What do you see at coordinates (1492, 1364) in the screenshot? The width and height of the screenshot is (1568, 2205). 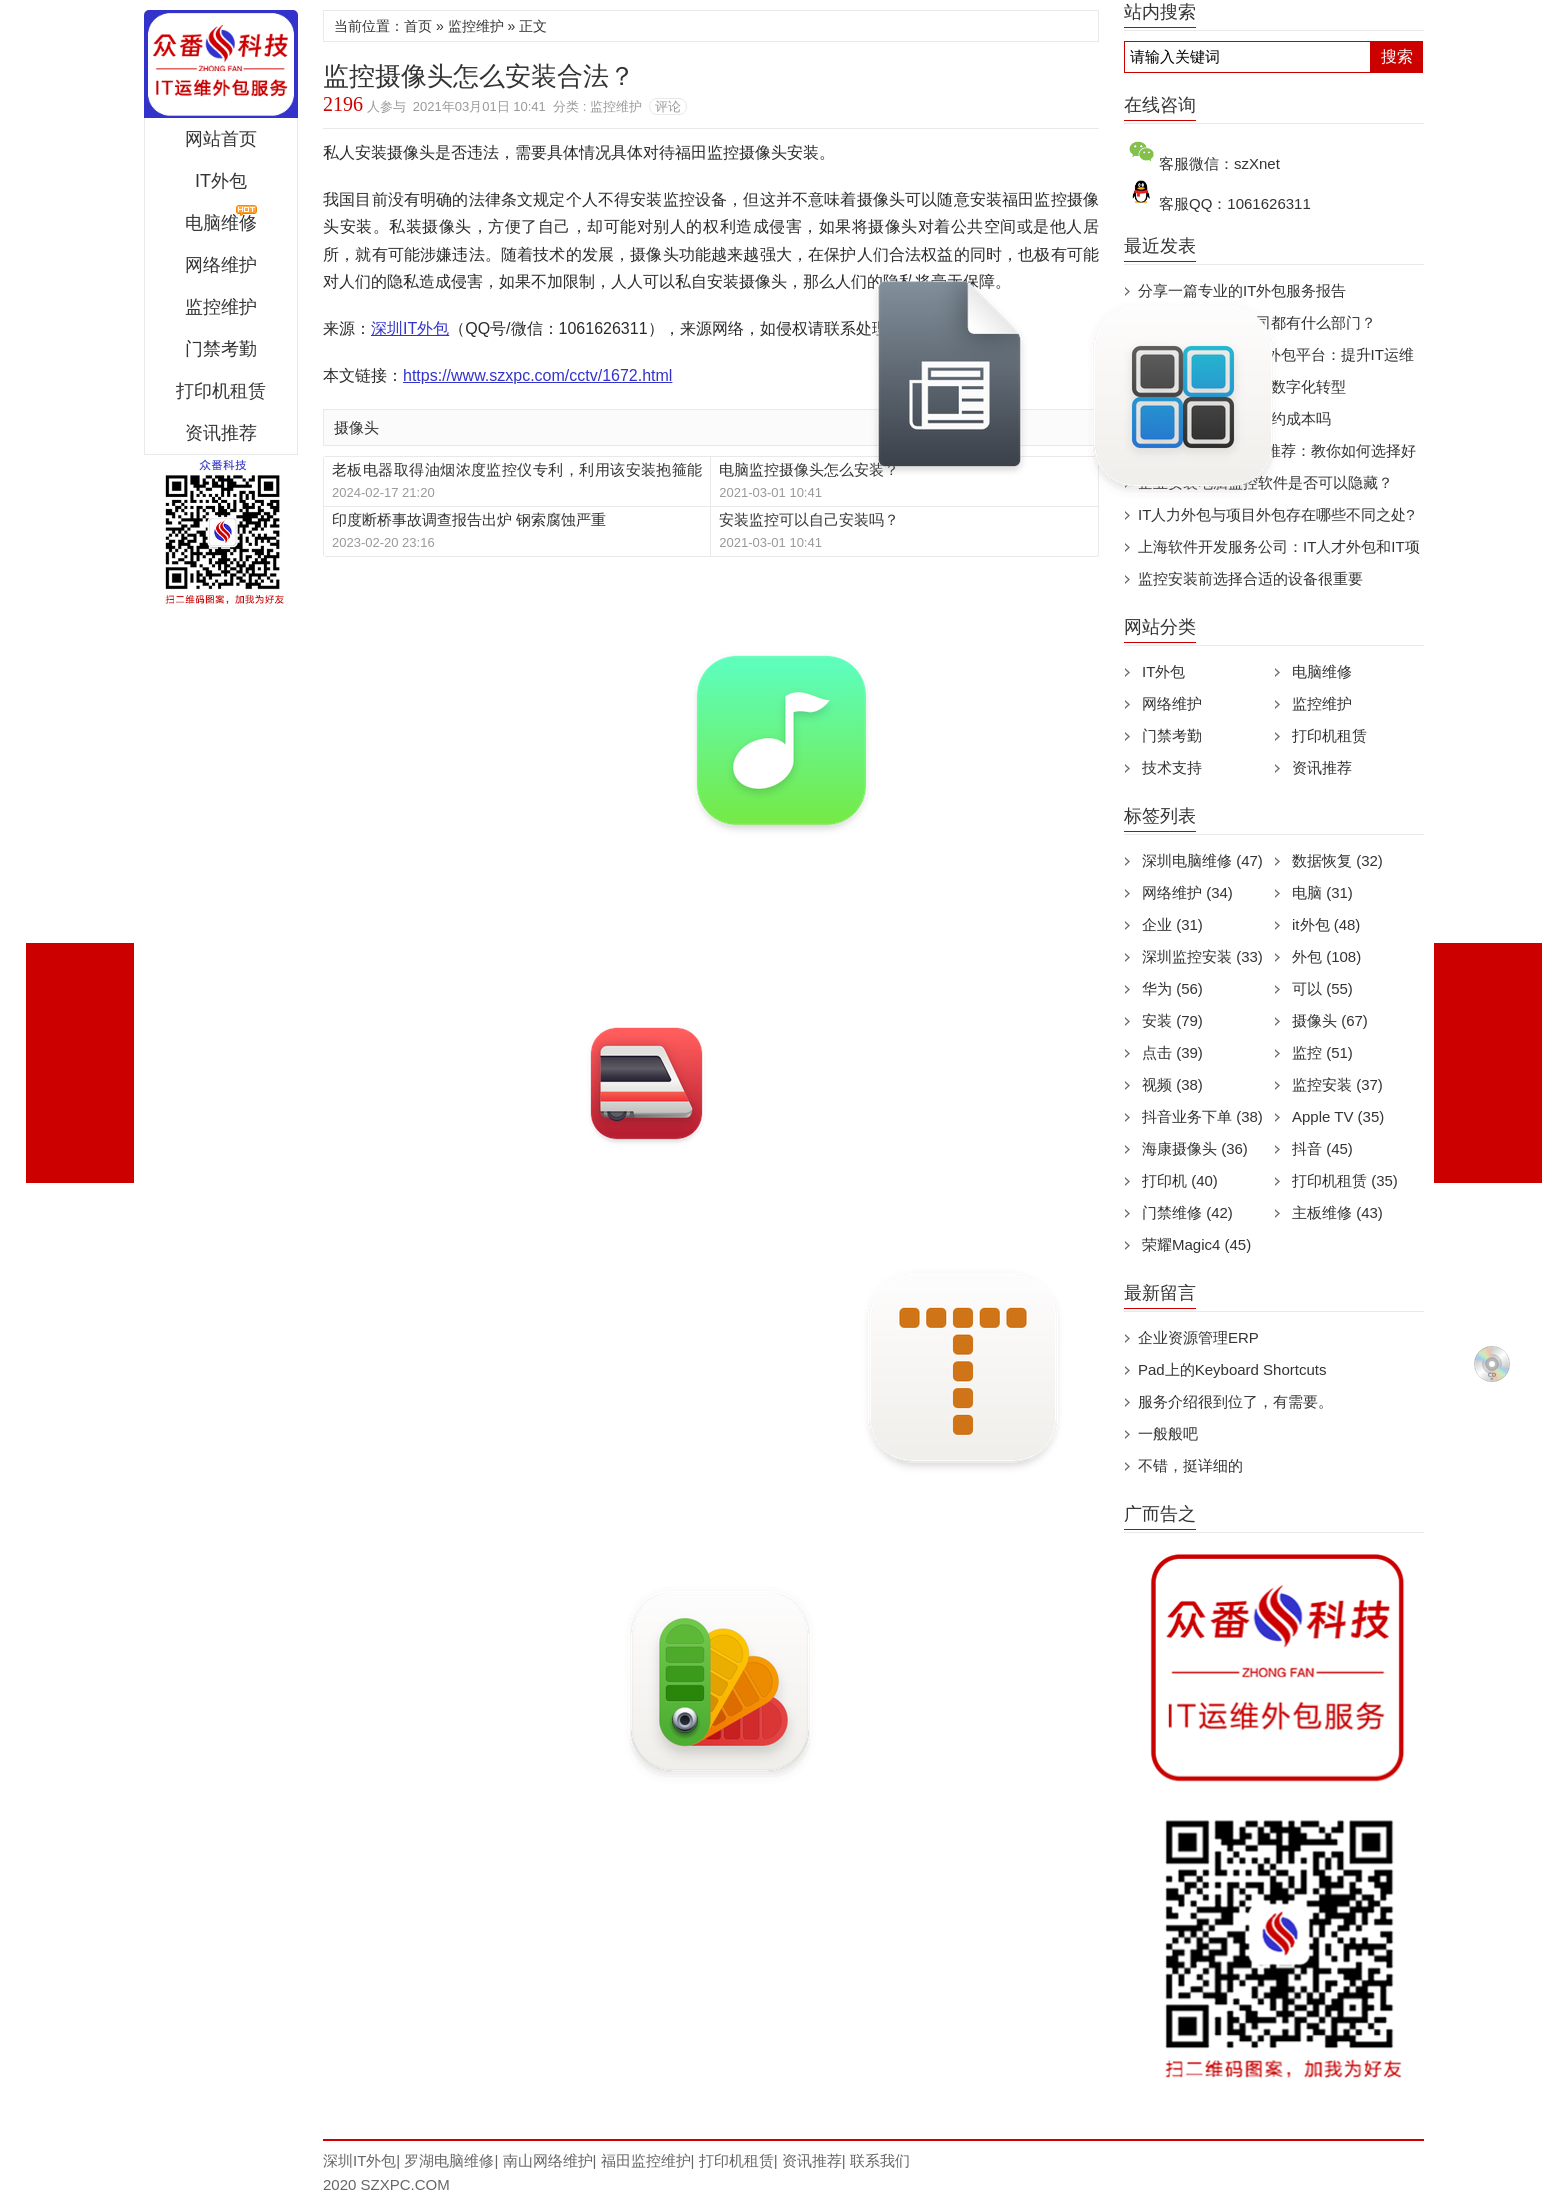 I see `a CD-R disc available for burning or writing data` at bounding box center [1492, 1364].